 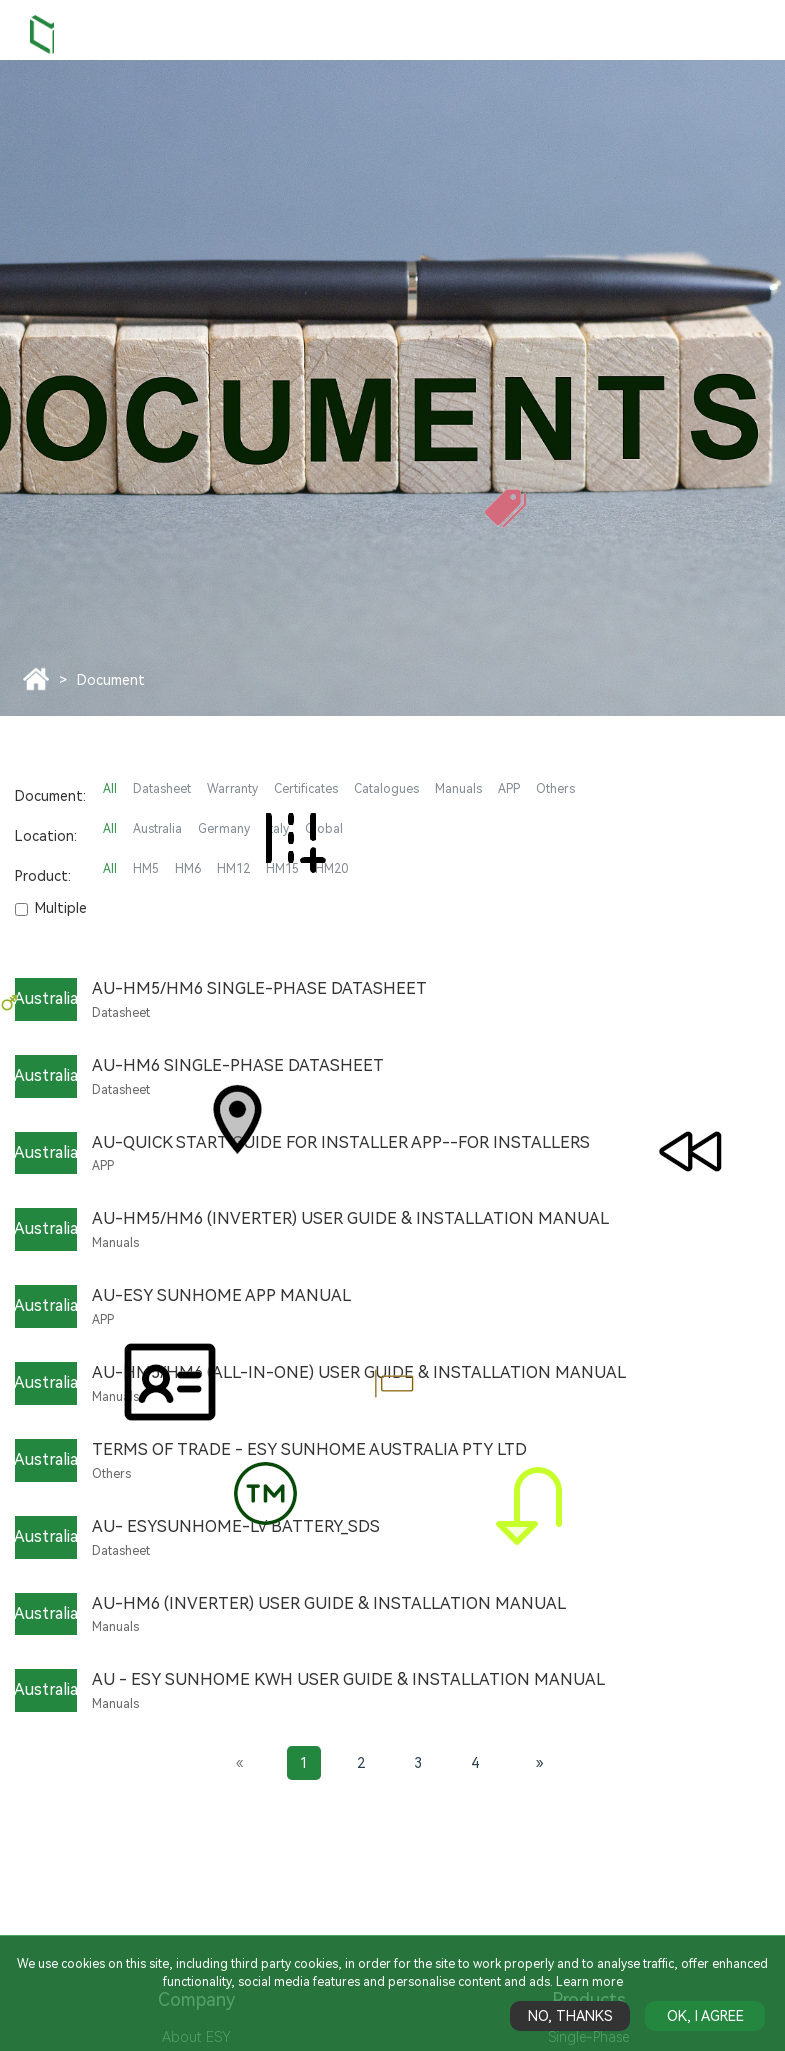 What do you see at coordinates (393, 1383) in the screenshot?
I see `align content to the left` at bounding box center [393, 1383].